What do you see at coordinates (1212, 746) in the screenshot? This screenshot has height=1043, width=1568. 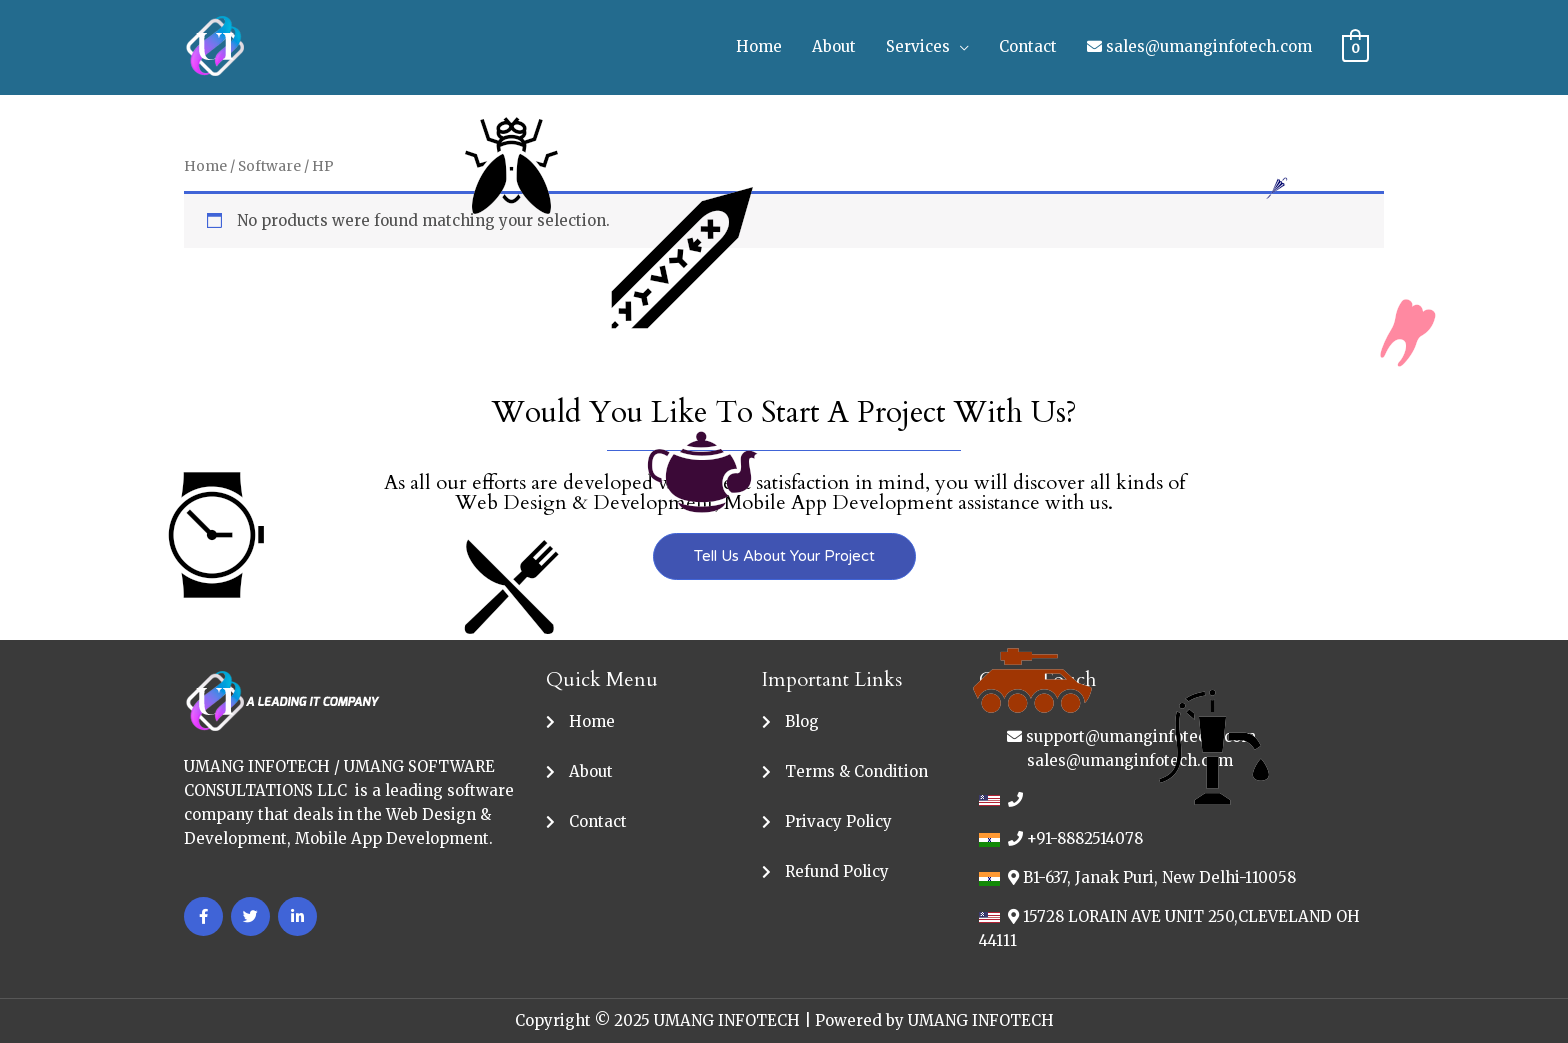 I see `manual water pump tool or equipment` at bounding box center [1212, 746].